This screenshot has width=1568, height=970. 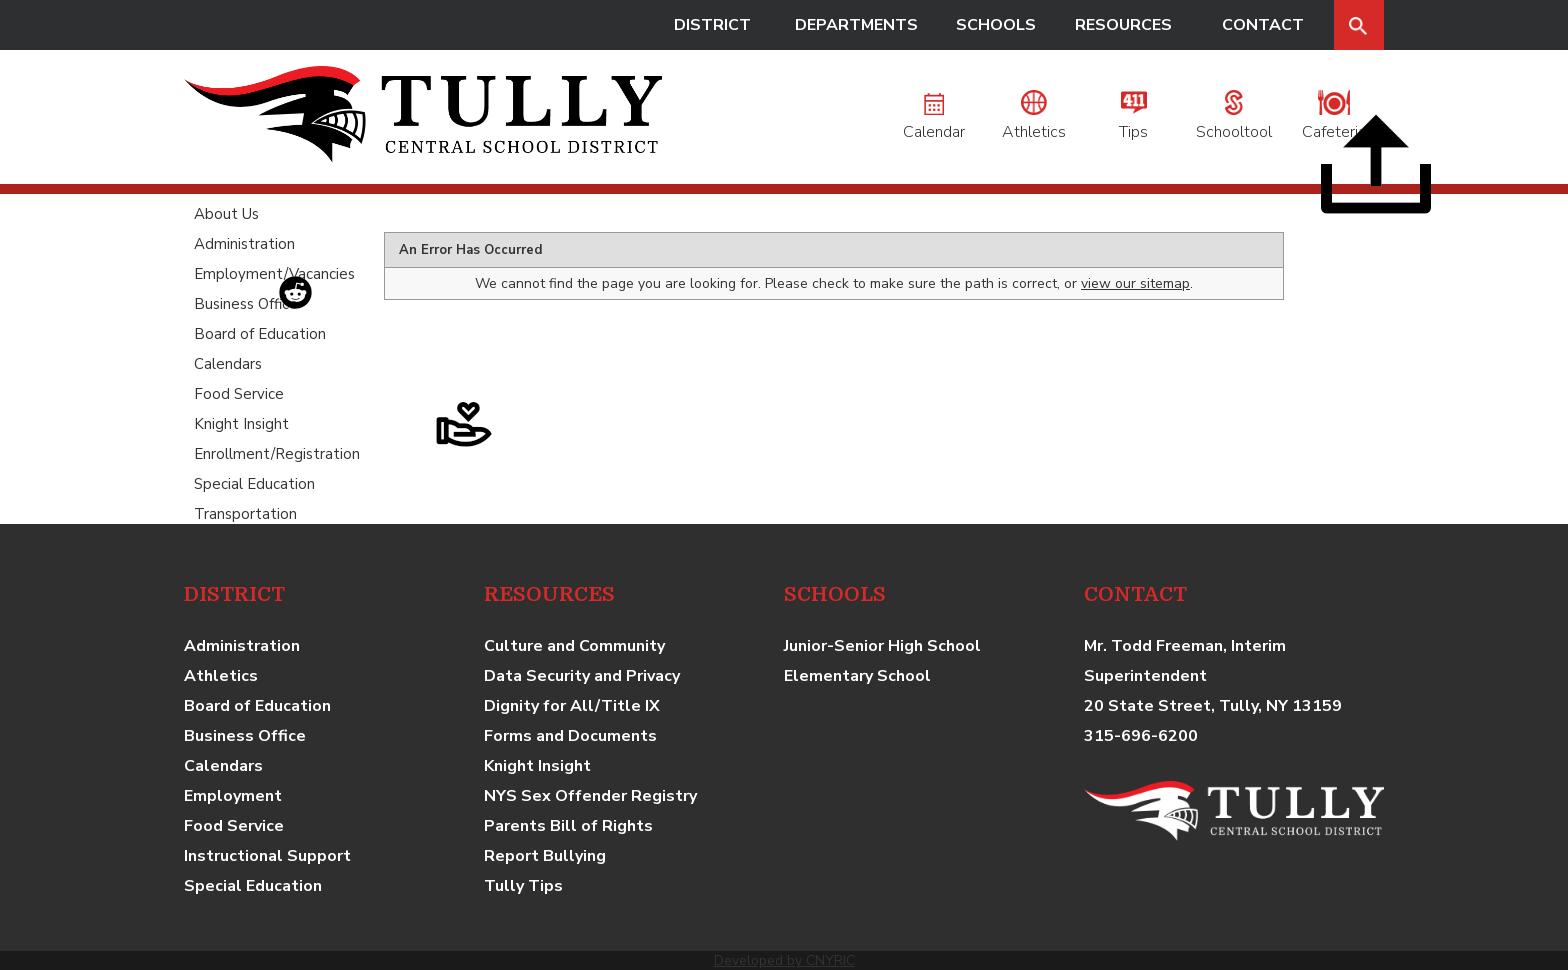 What do you see at coordinates (463, 424) in the screenshot?
I see `make a donation or charitable contribution` at bounding box center [463, 424].